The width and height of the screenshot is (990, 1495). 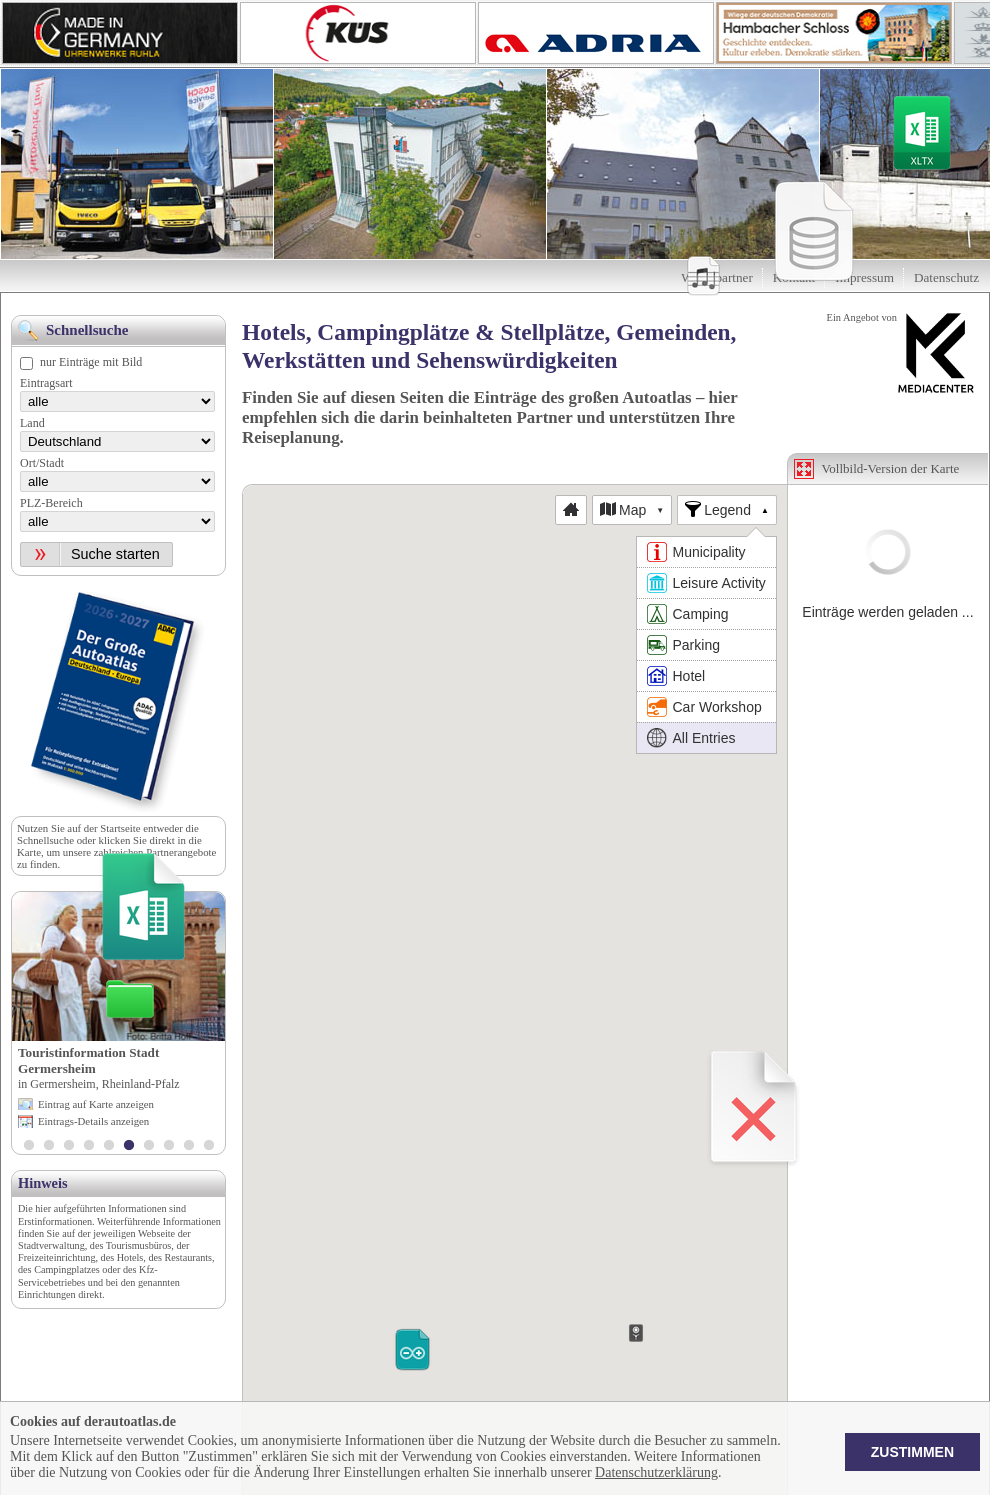 I want to click on an iMelody audio file, so click(x=703, y=275).